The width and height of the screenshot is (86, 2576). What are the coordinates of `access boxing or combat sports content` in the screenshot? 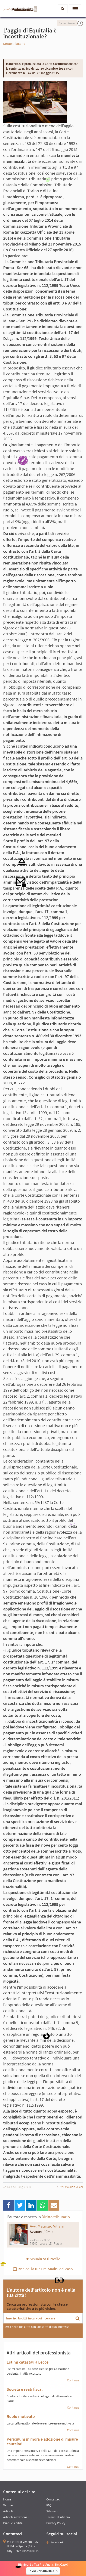 It's located at (48, 180).